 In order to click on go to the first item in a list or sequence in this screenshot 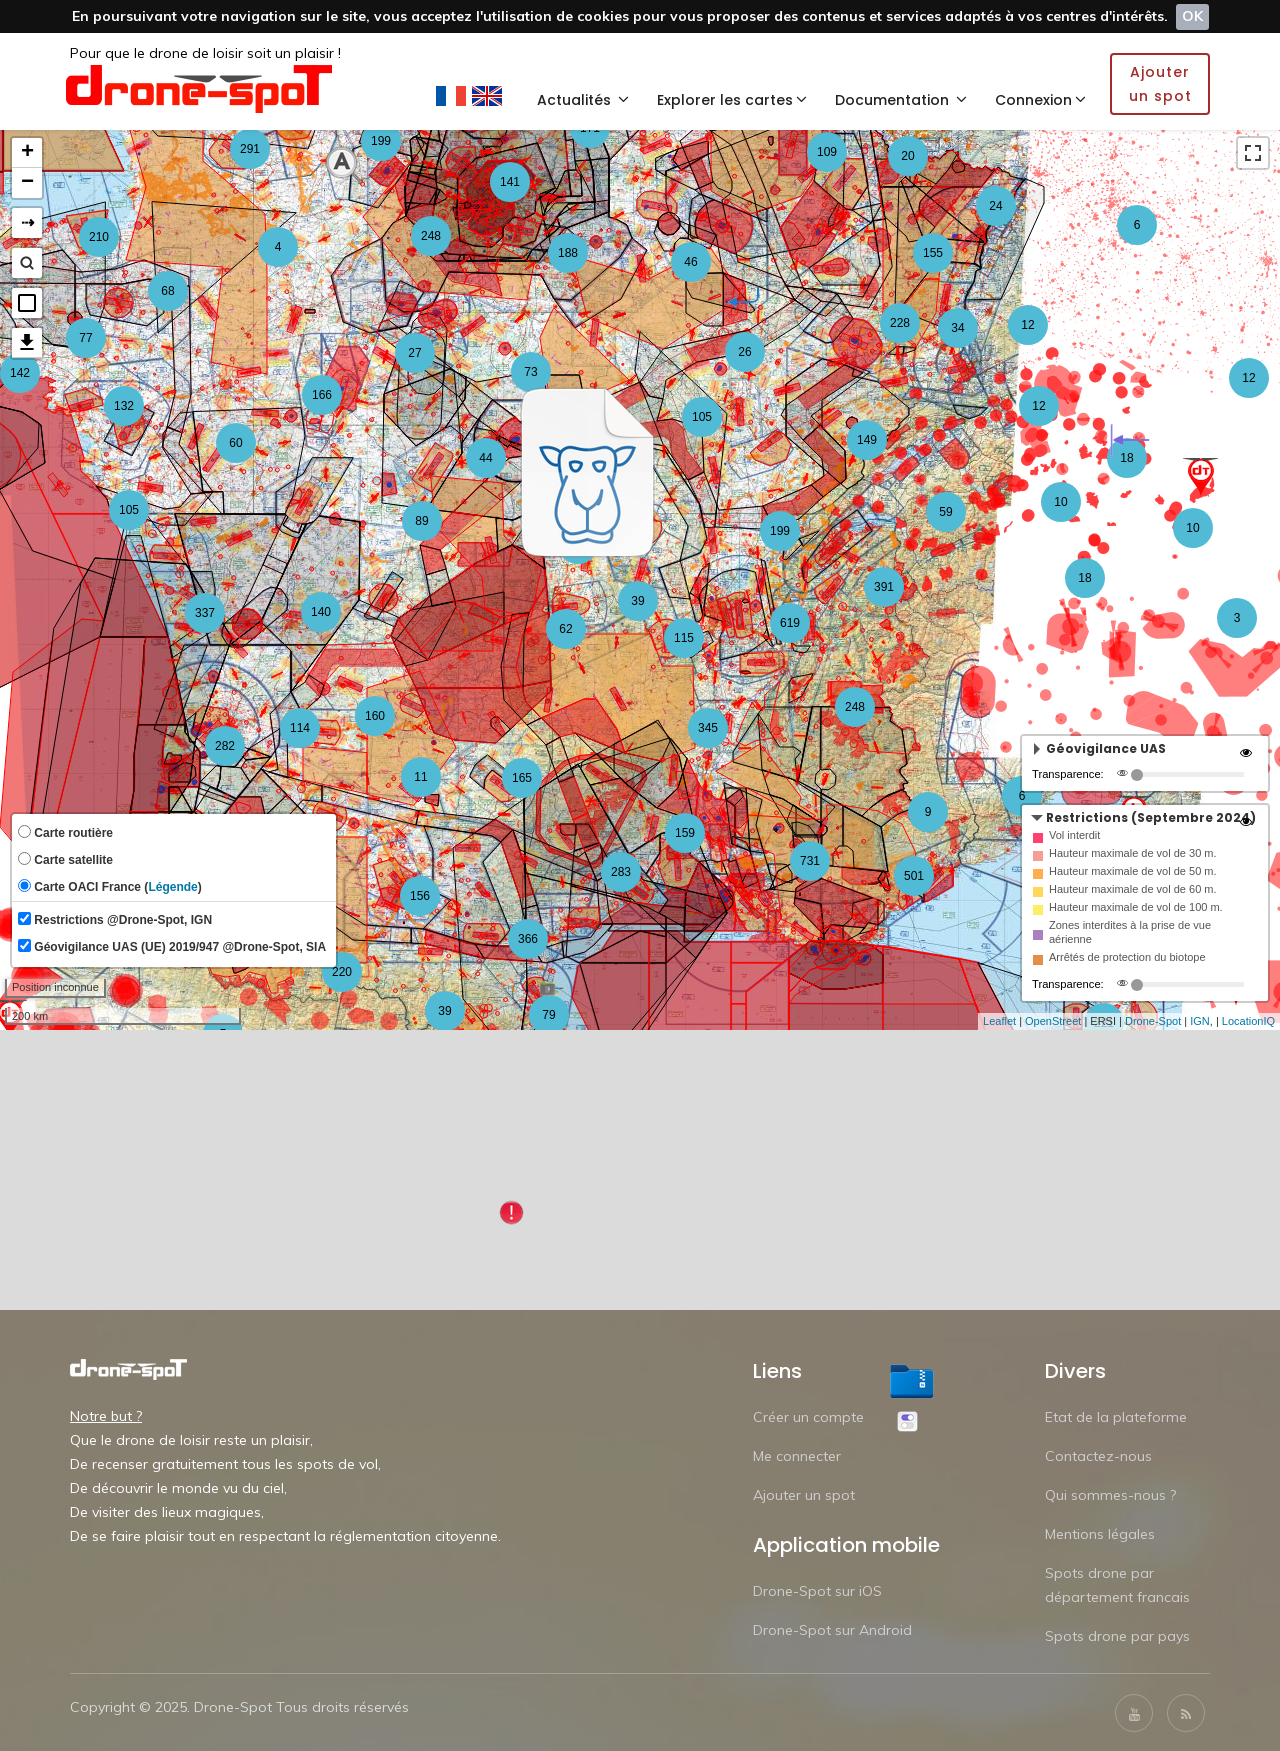, I will do `click(1130, 440)`.